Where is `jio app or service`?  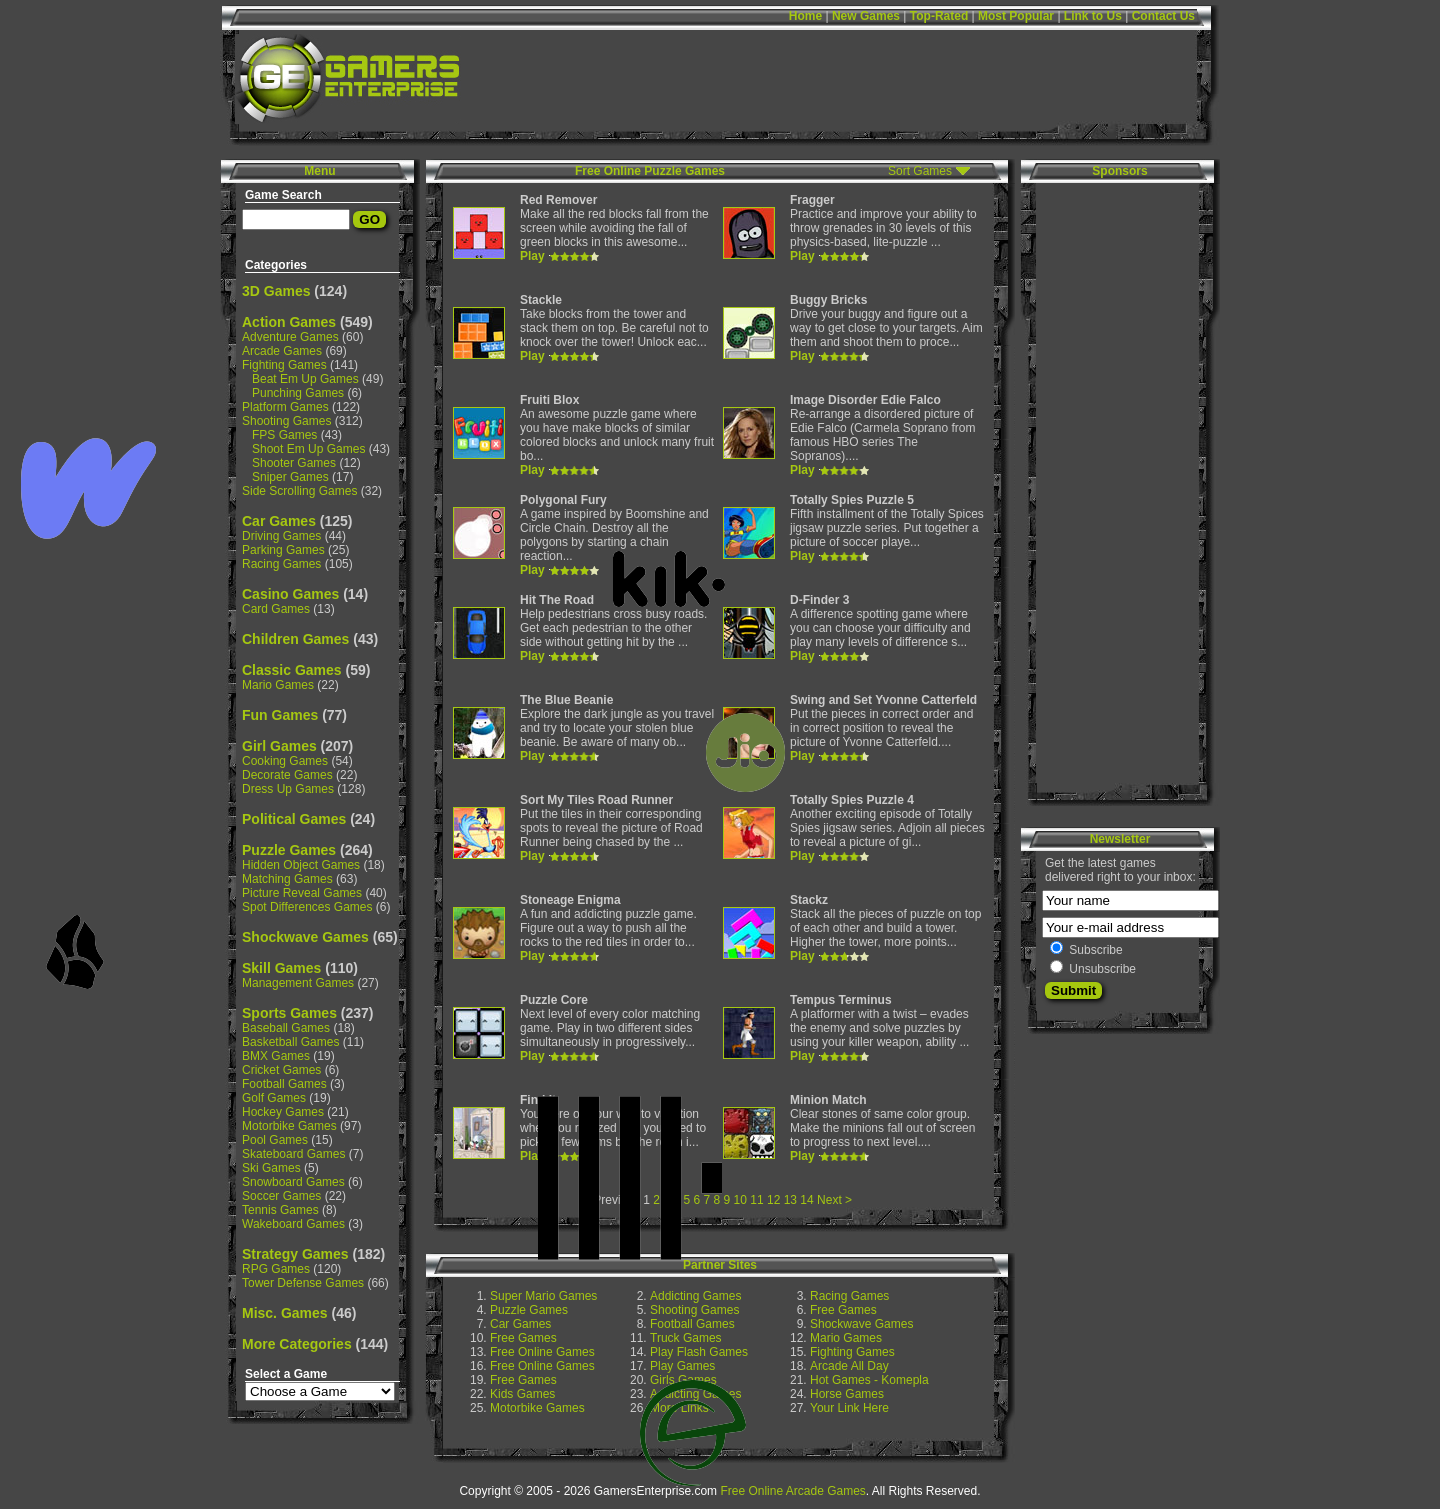
jio app or service is located at coordinates (745, 752).